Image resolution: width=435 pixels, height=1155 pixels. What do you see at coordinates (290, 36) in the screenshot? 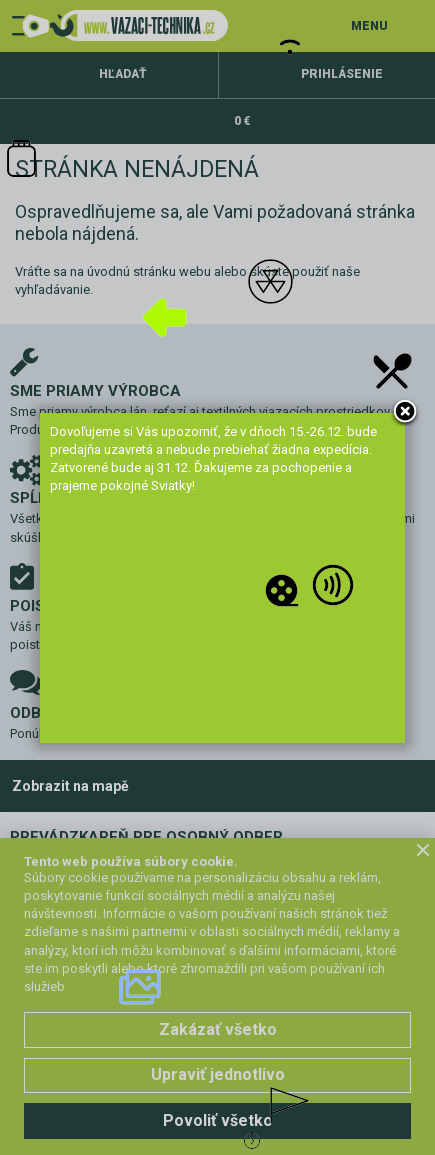
I see `indicates weak wifi signal strength` at bounding box center [290, 36].